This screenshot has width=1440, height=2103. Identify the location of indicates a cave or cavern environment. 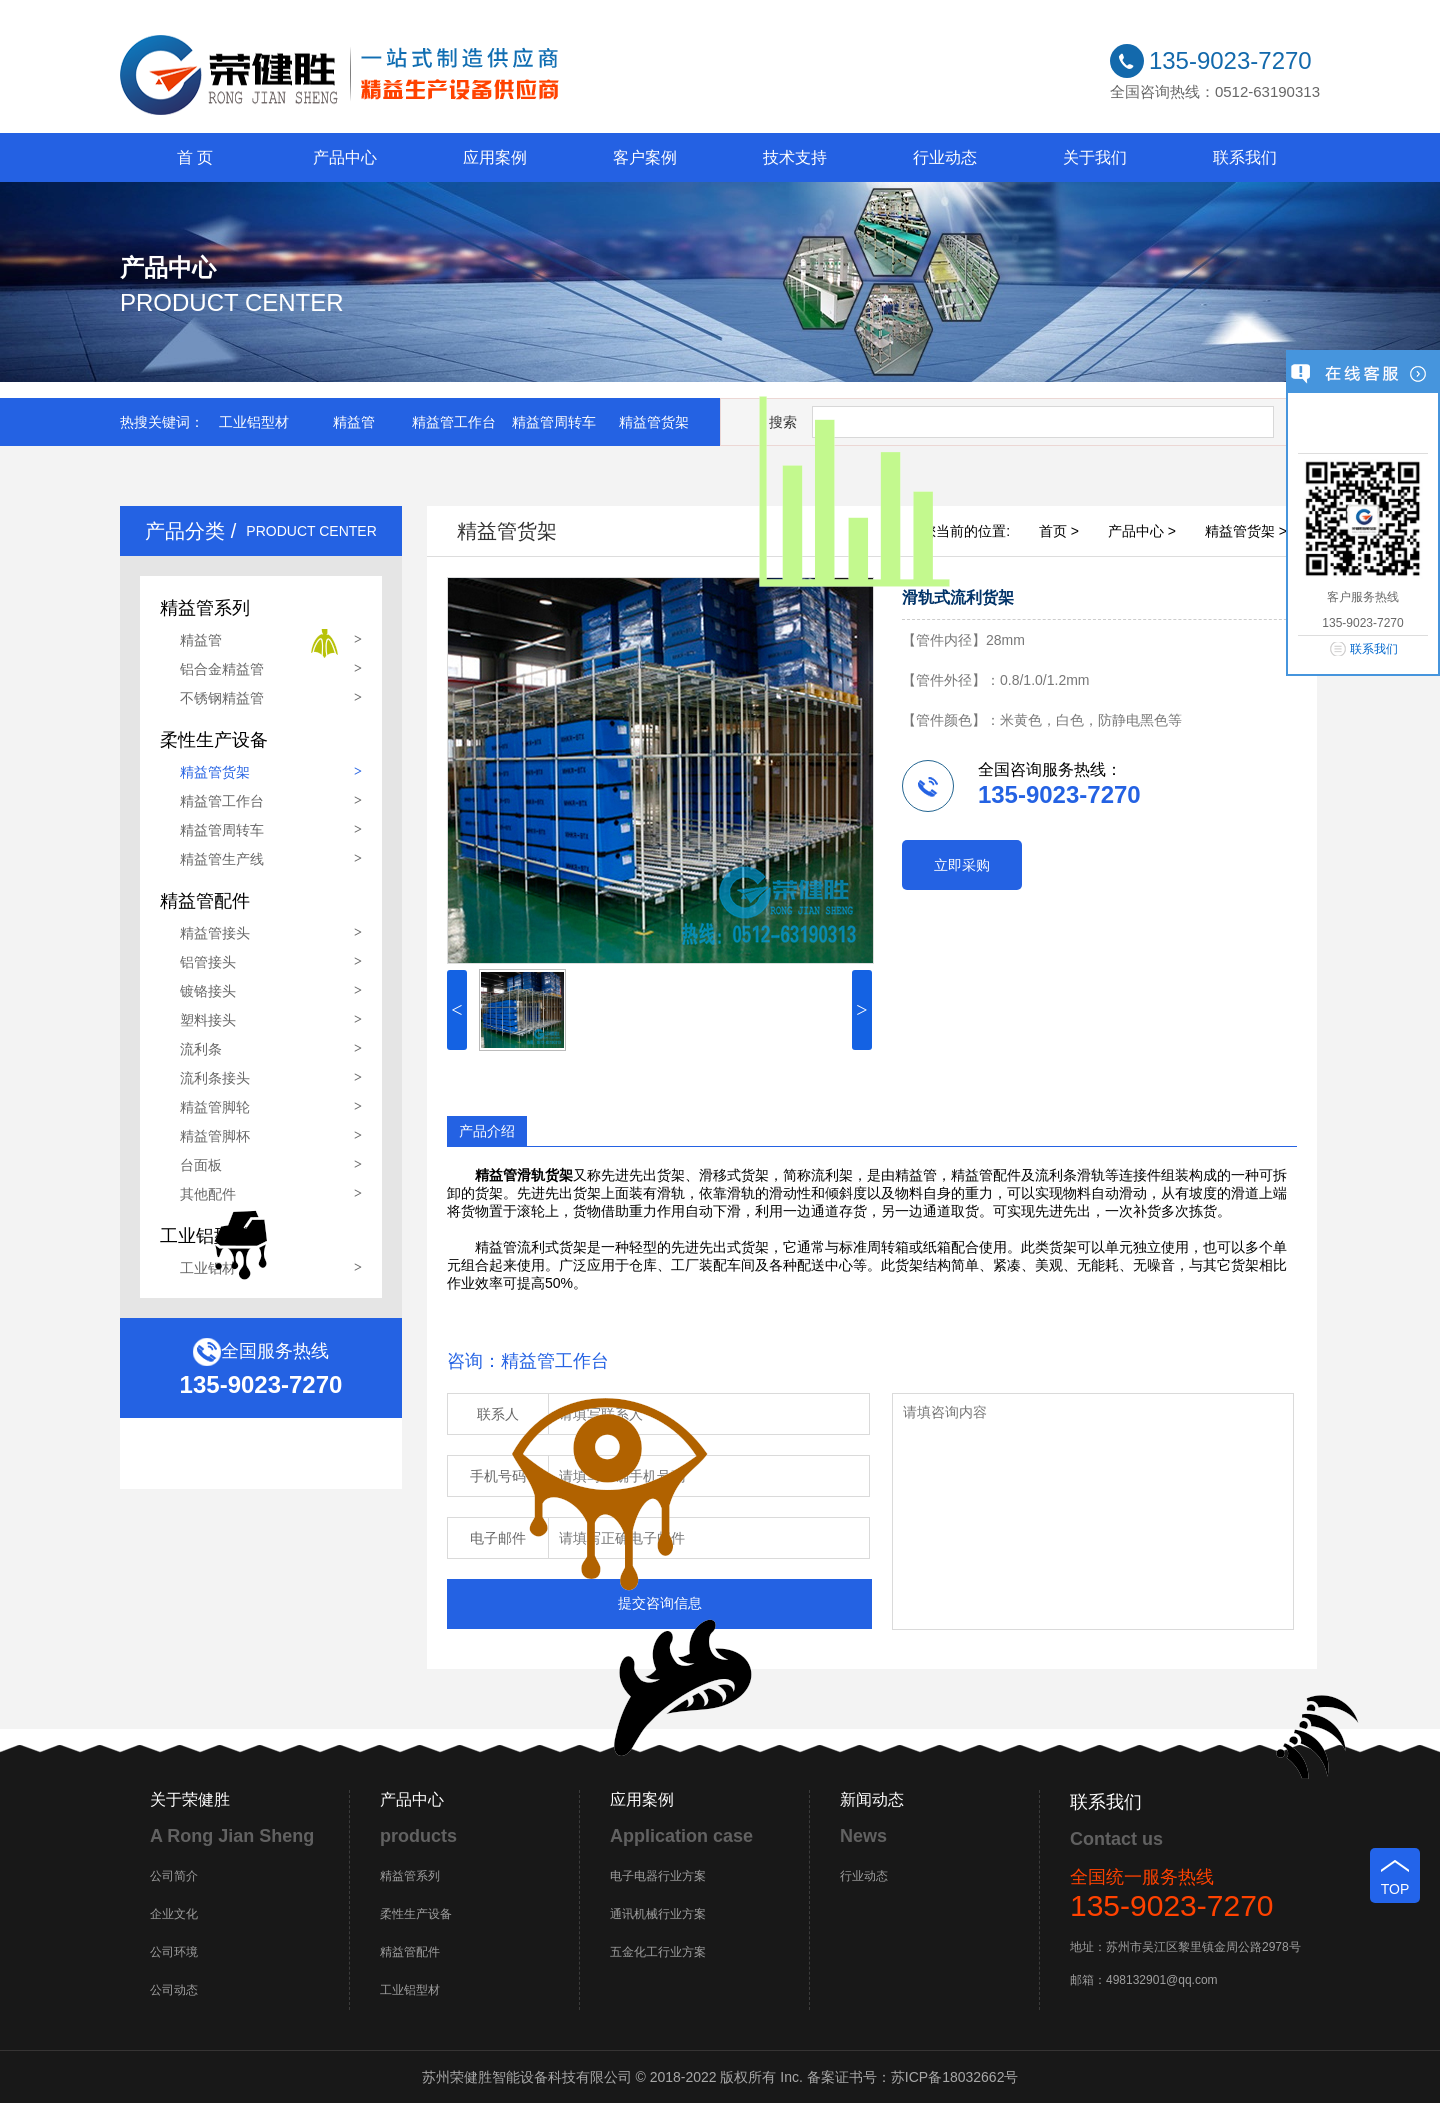
(243, 1245).